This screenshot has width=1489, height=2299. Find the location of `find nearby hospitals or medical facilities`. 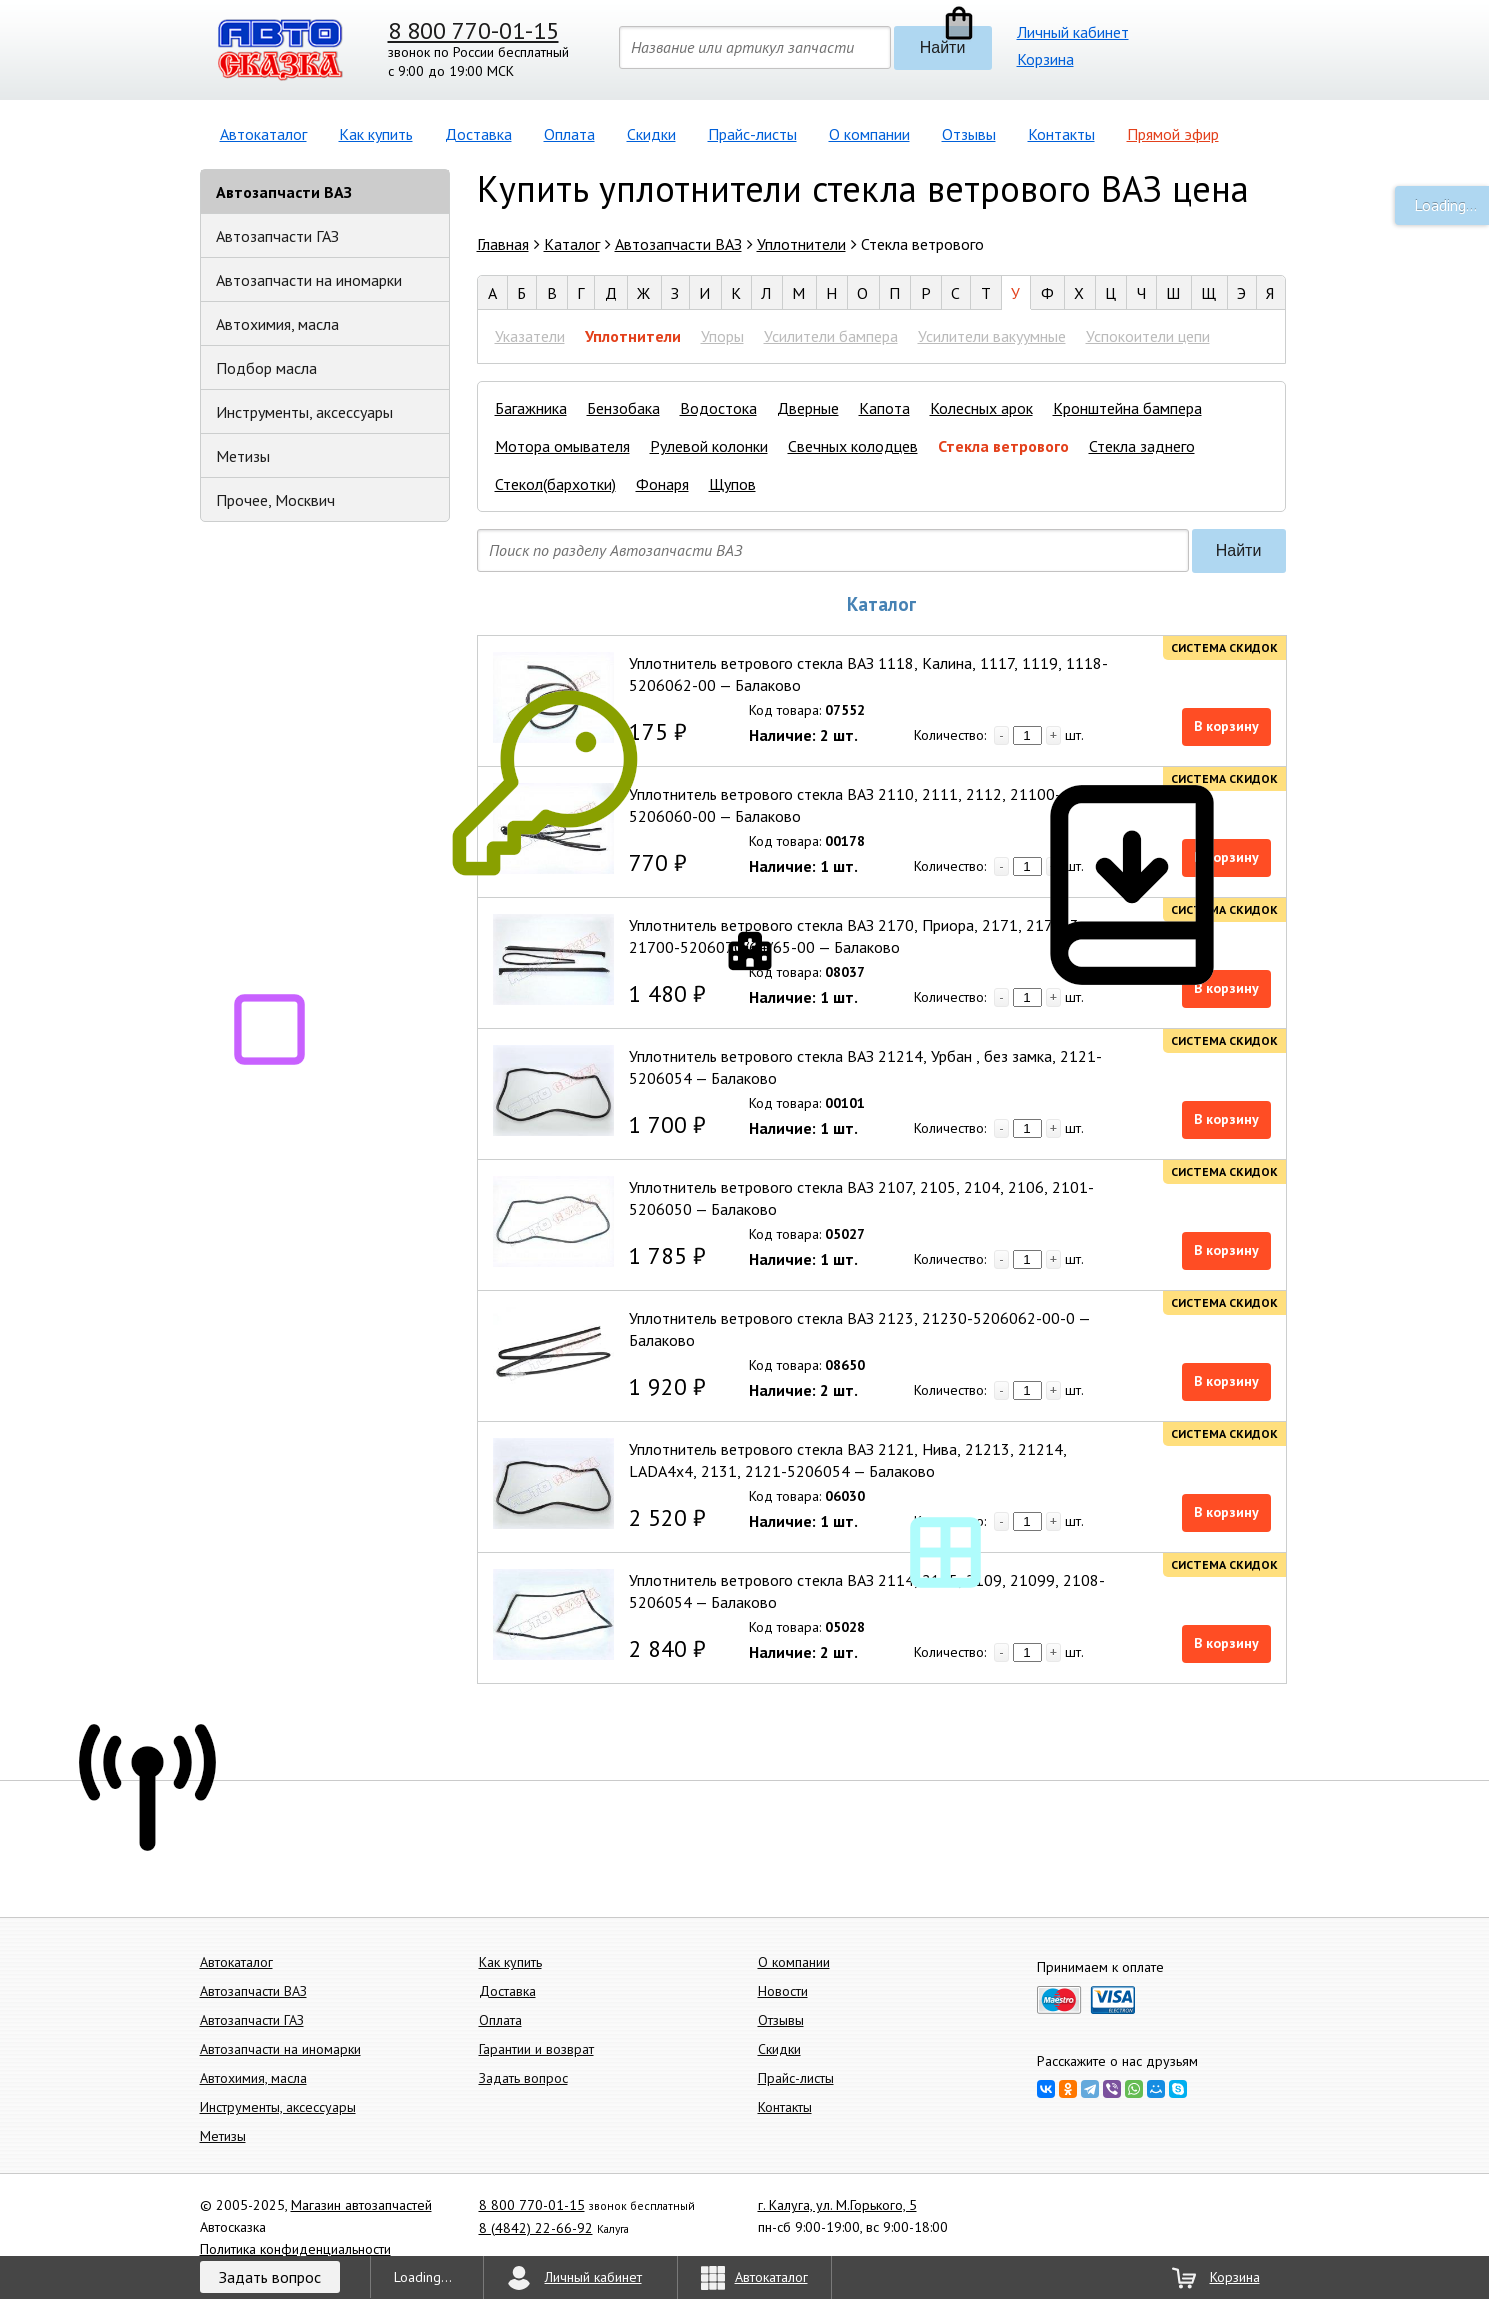

find nearby hospitals or medical facilities is located at coordinates (750, 951).